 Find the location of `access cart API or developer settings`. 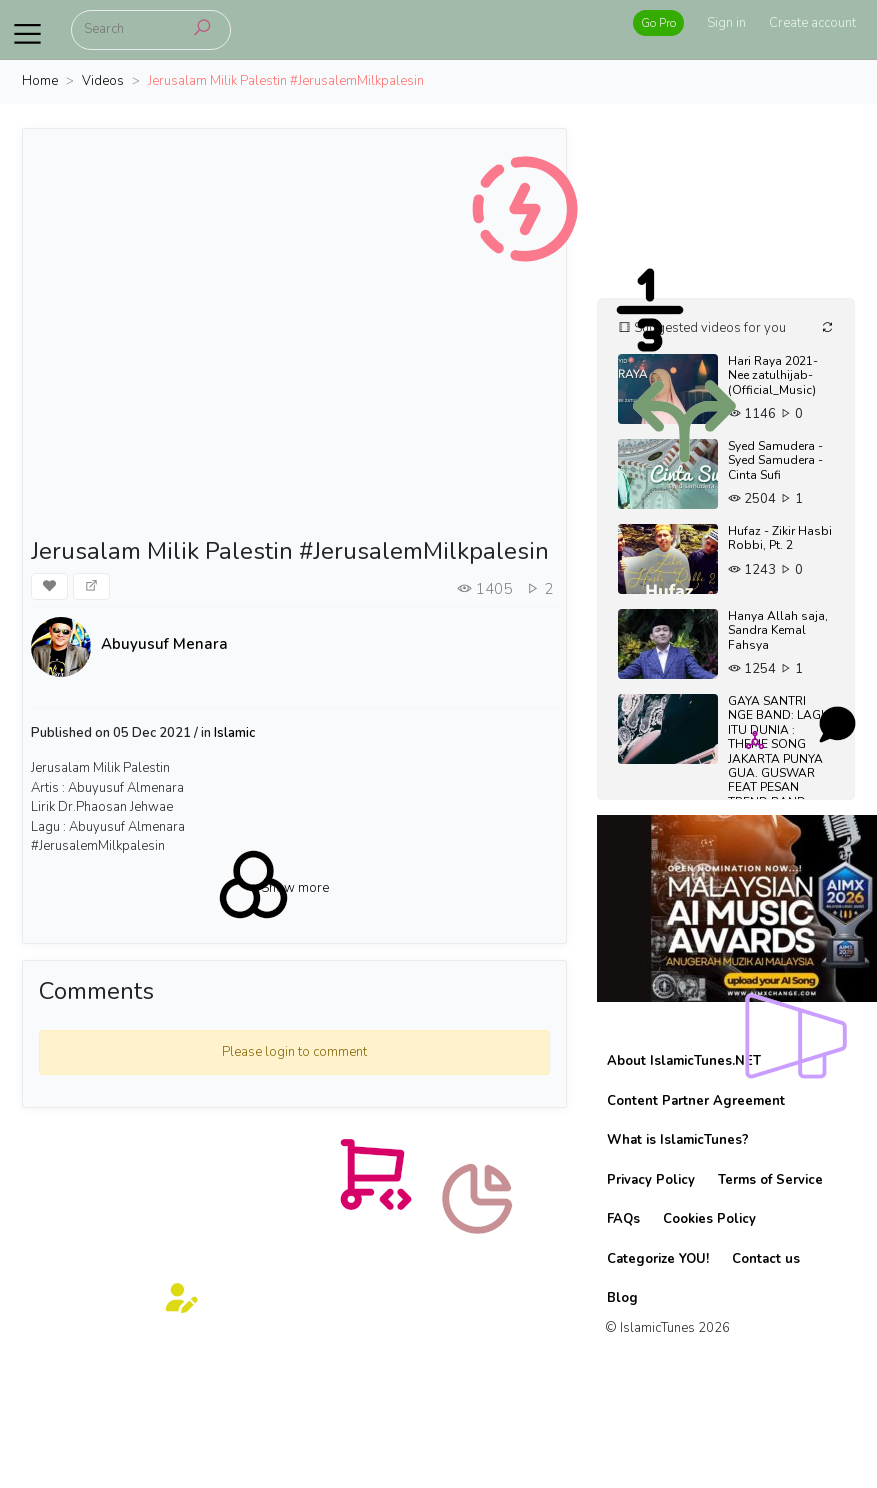

access cart API or developer settings is located at coordinates (372, 1174).